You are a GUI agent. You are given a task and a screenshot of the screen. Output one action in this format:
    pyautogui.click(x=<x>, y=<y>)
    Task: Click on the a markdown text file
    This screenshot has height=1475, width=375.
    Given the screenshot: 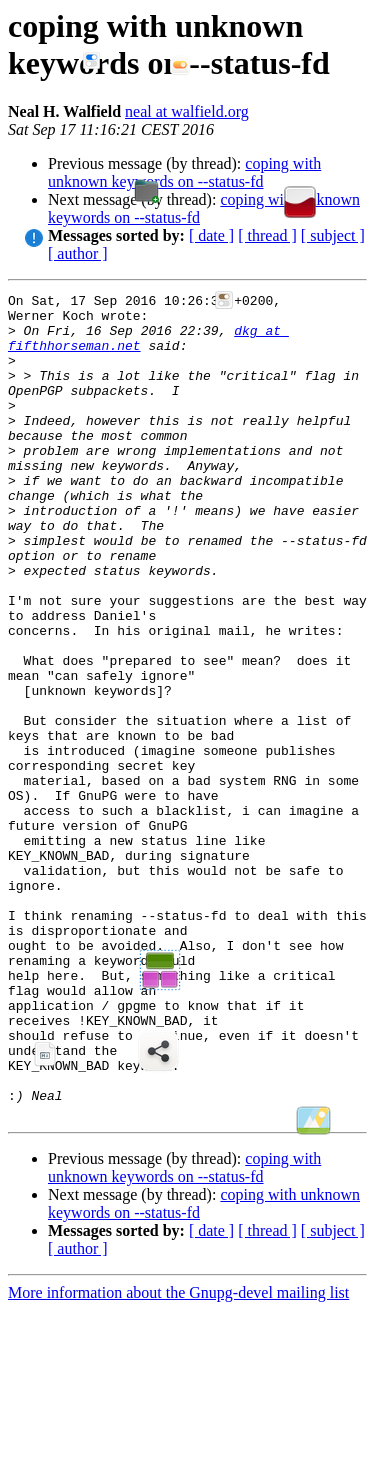 What is the action you would take?
    pyautogui.click(x=45, y=1054)
    